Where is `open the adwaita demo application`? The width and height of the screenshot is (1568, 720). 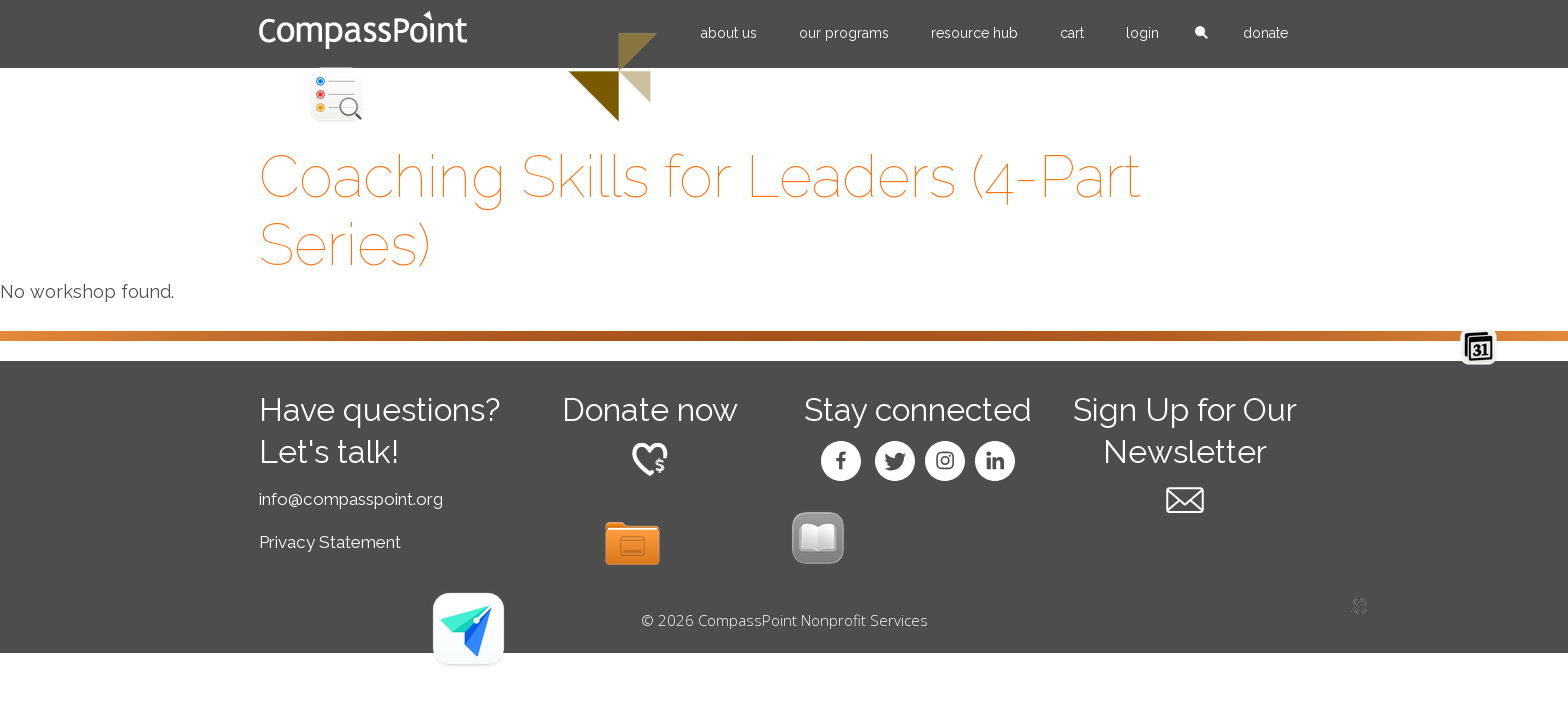
open the adwaita demo application is located at coordinates (612, 77).